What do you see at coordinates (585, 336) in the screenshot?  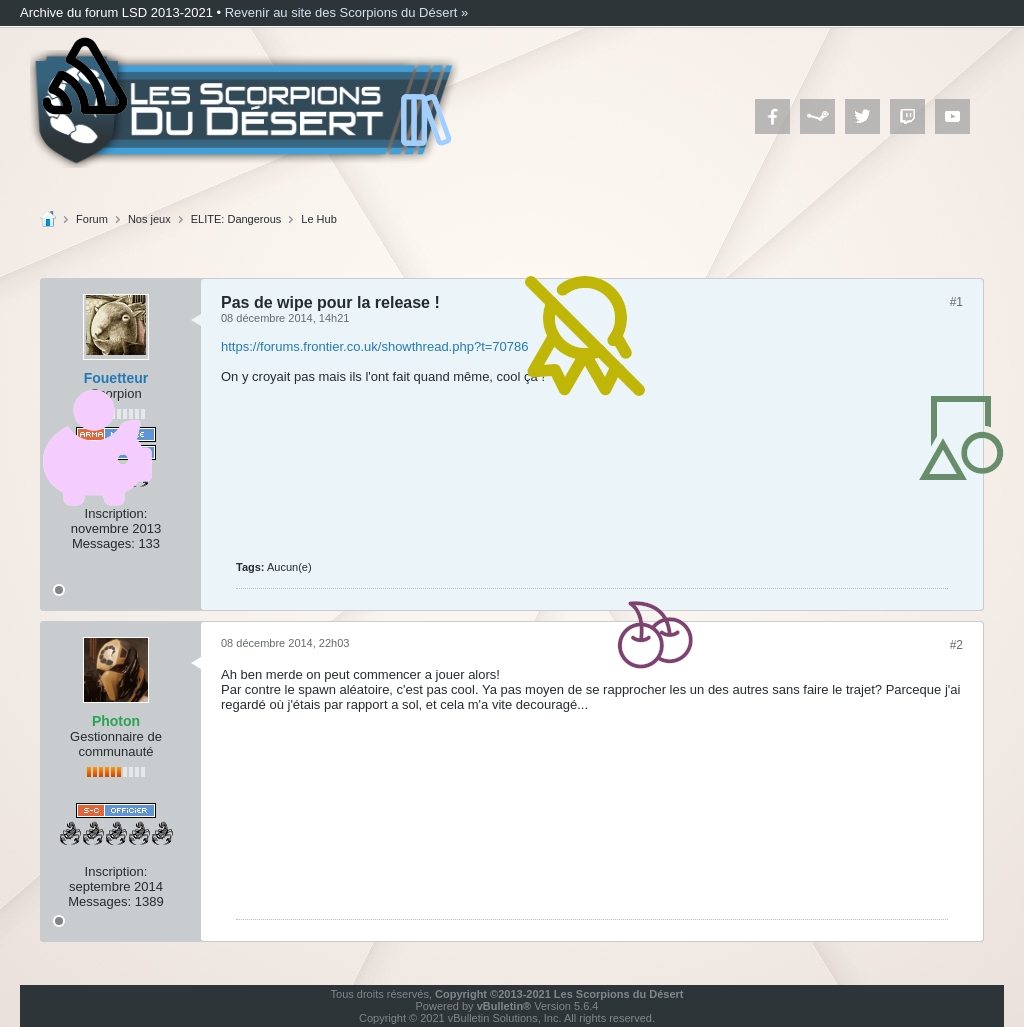 I see `indicates awards or achievements are disabled` at bounding box center [585, 336].